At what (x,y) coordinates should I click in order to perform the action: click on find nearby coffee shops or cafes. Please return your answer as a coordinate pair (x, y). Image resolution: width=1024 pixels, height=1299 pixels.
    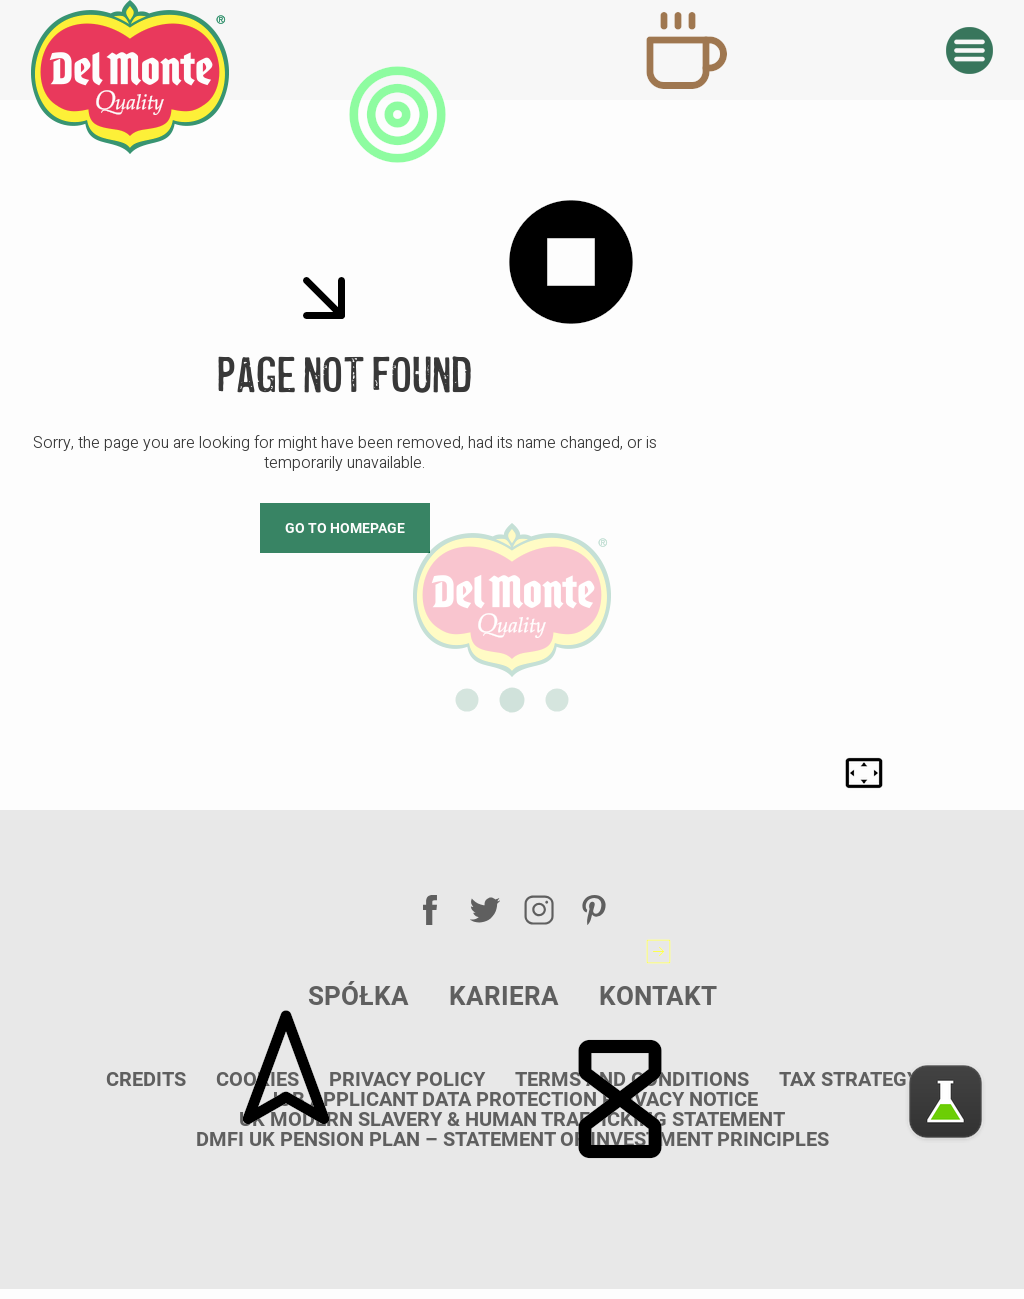
    Looking at the image, I should click on (685, 54).